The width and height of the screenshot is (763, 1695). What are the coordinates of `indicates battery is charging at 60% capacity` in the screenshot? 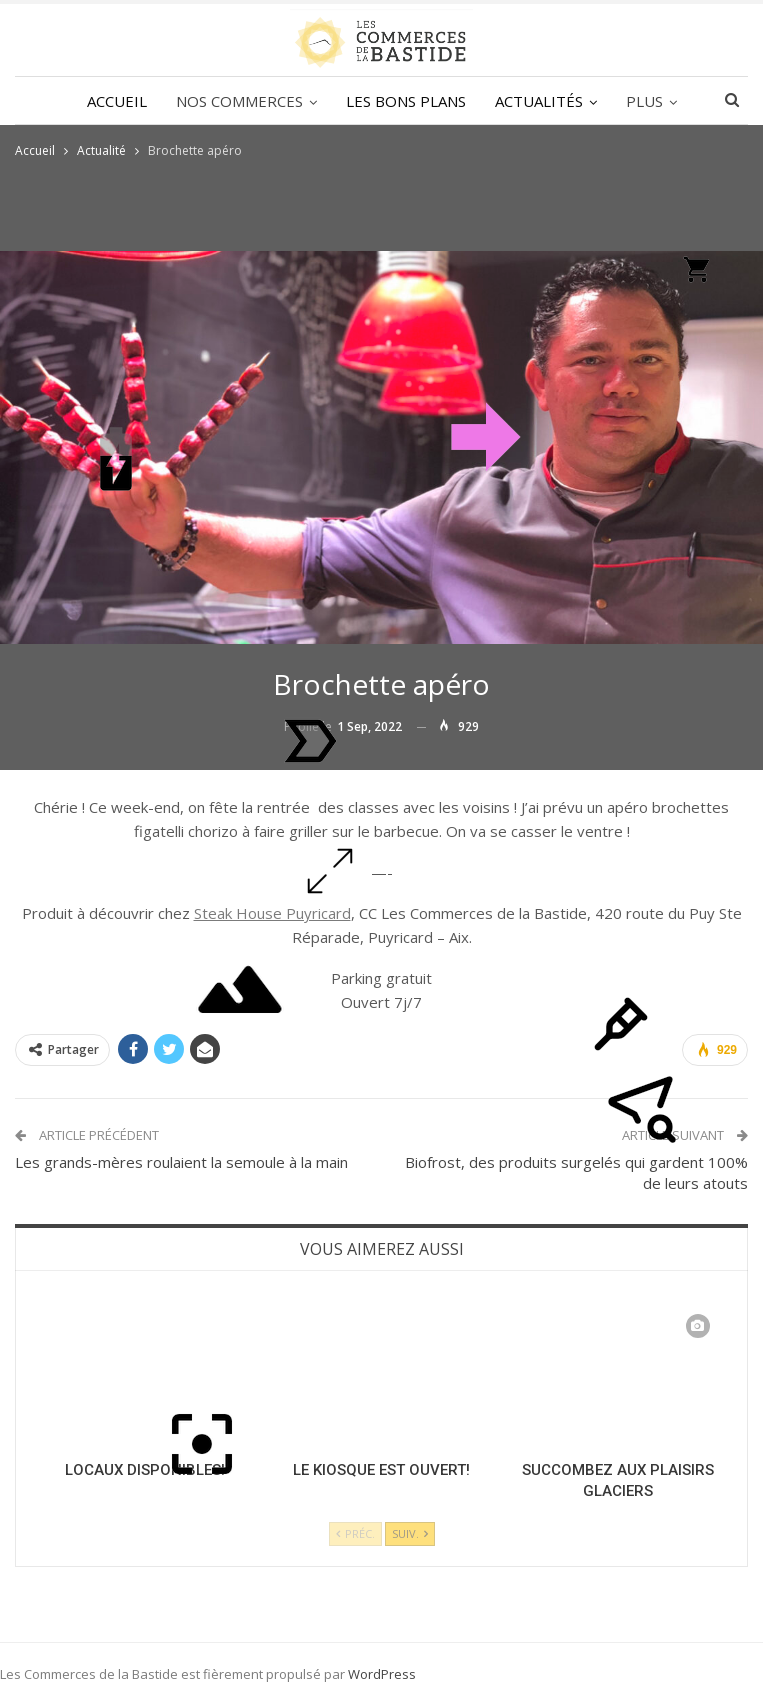 It's located at (116, 459).